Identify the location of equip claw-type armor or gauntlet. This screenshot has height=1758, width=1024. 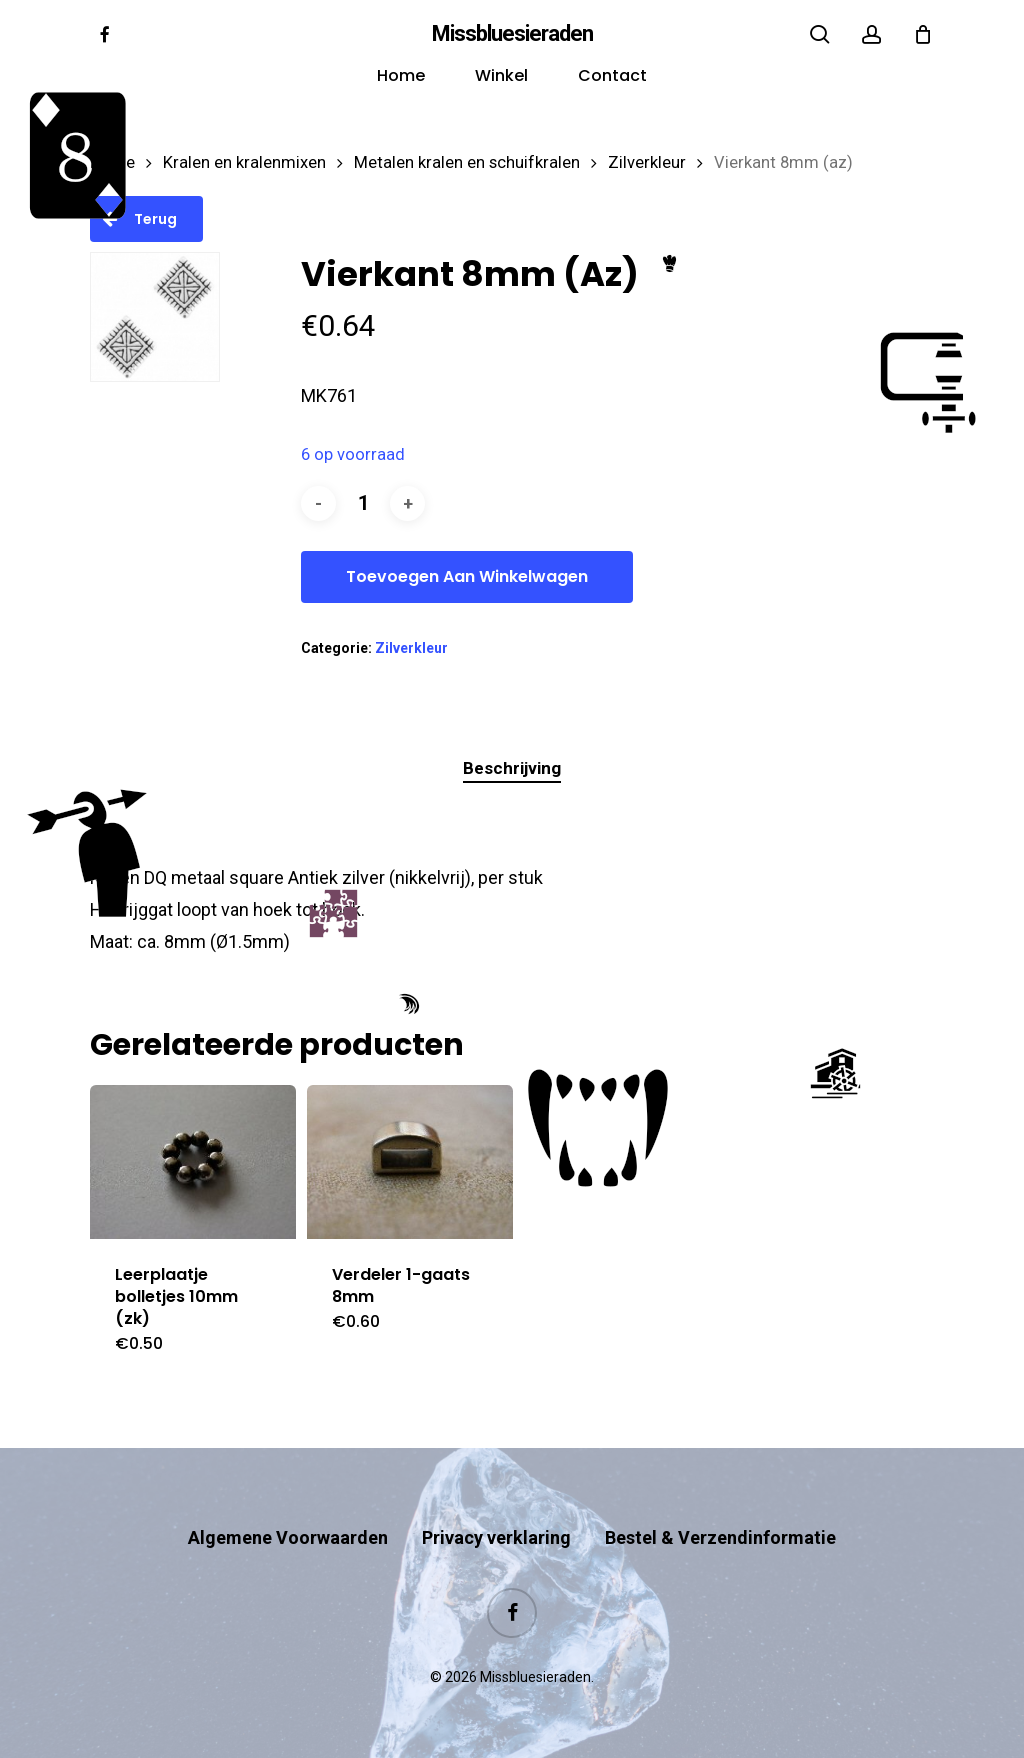
(409, 1004).